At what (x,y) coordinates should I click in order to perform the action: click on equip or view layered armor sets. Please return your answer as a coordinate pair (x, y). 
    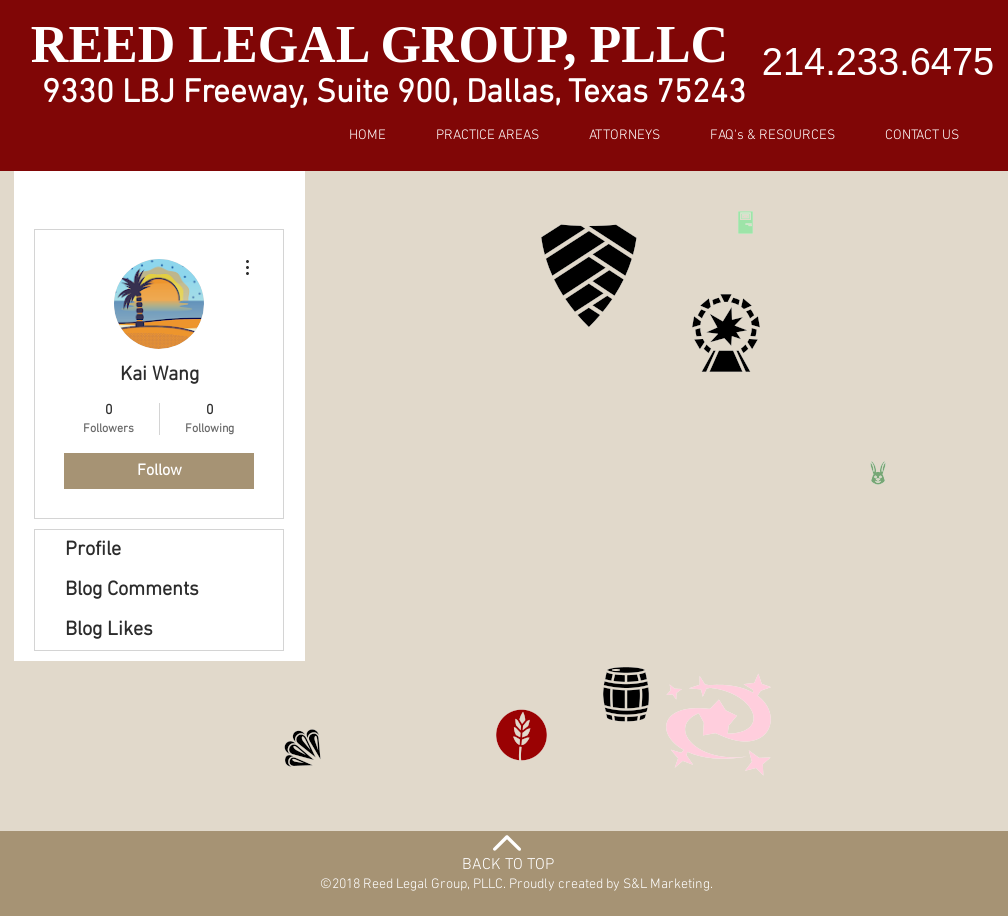
    Looking at the image, I should click on (588, 275).